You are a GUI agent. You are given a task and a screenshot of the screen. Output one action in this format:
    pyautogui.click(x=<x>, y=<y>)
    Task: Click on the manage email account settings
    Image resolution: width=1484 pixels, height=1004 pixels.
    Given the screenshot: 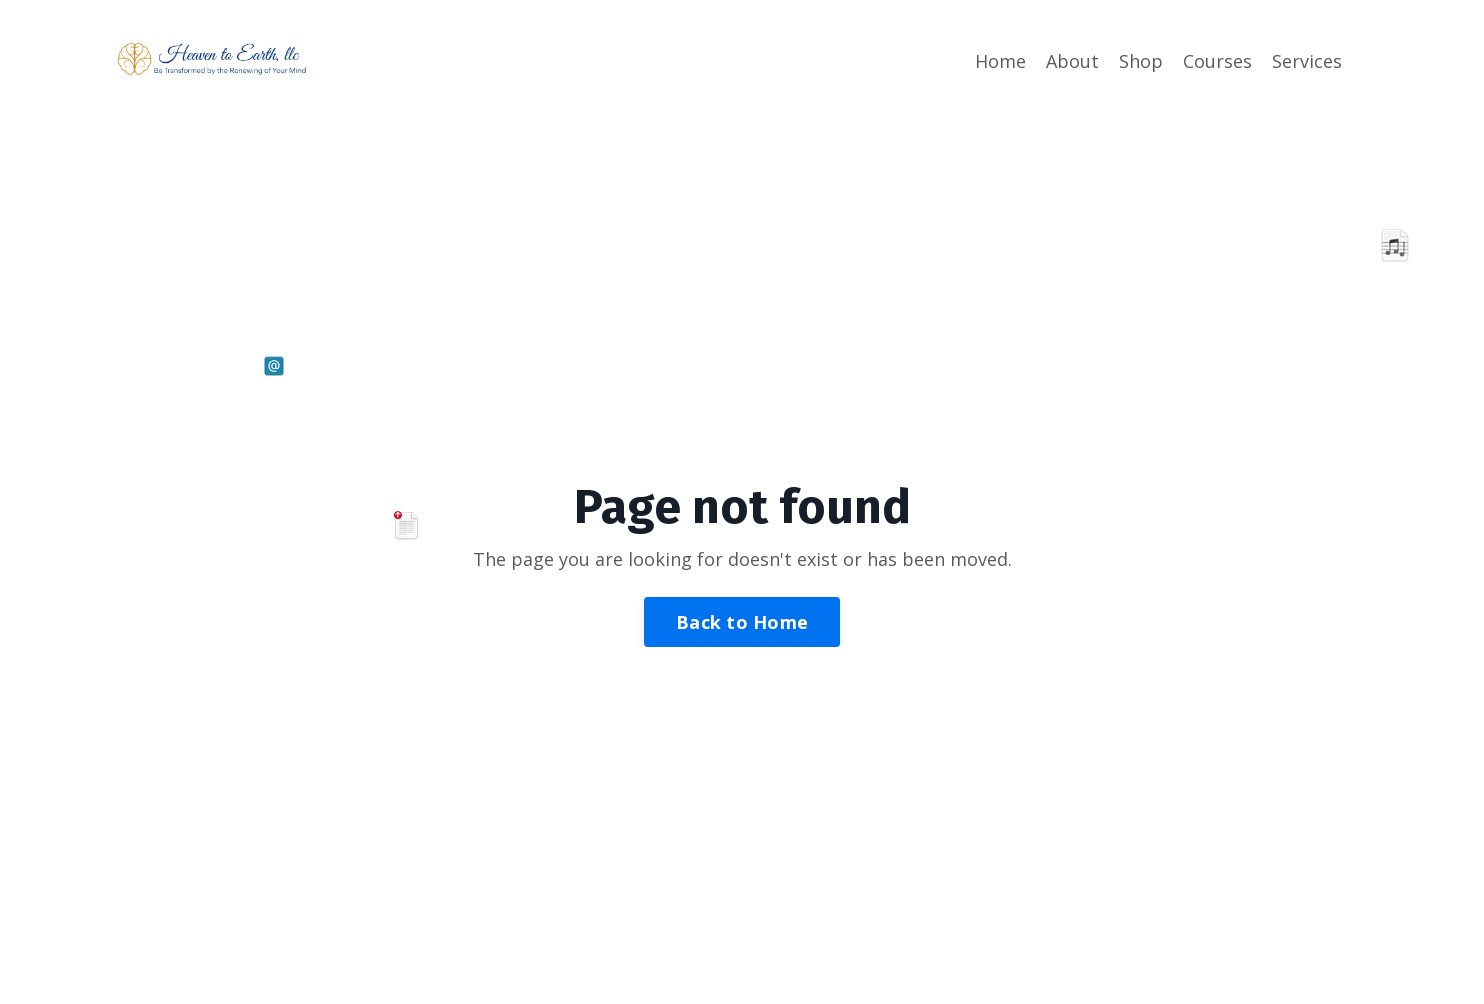 What is the action you would take?
    pyautogui.click(x=274, y=366)
    